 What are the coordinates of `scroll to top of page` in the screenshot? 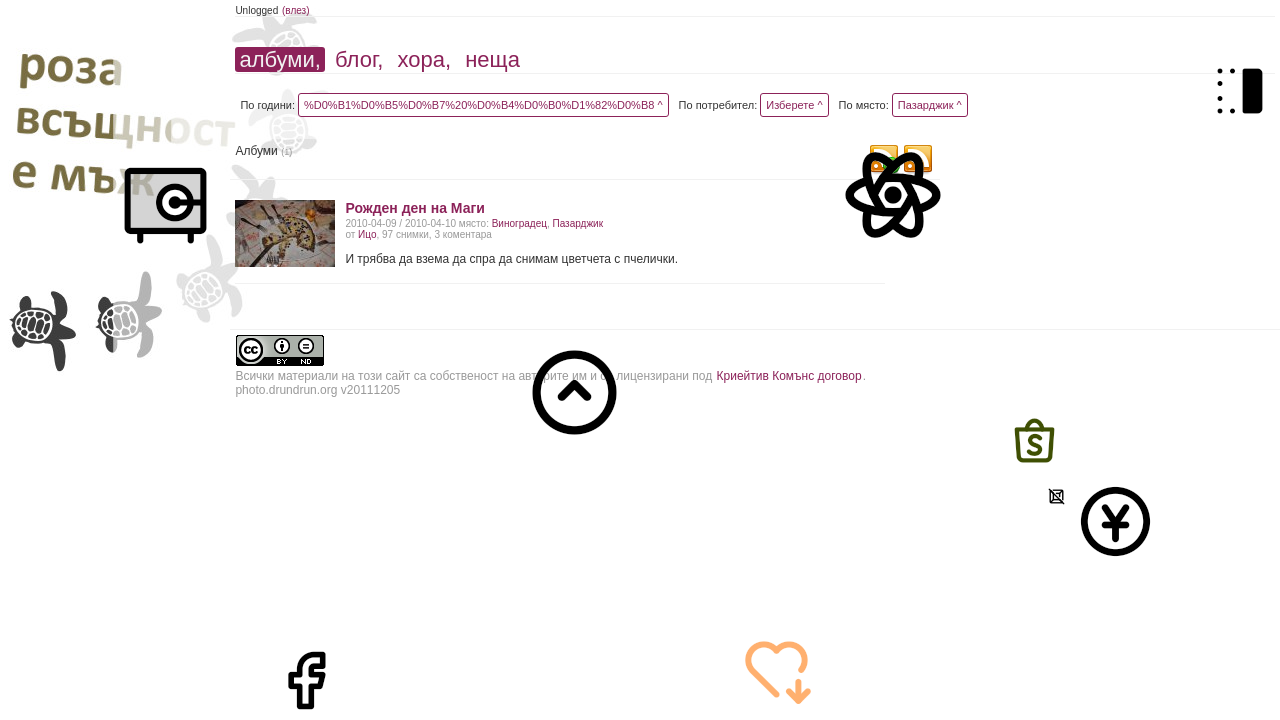 It's located at (574, 392).